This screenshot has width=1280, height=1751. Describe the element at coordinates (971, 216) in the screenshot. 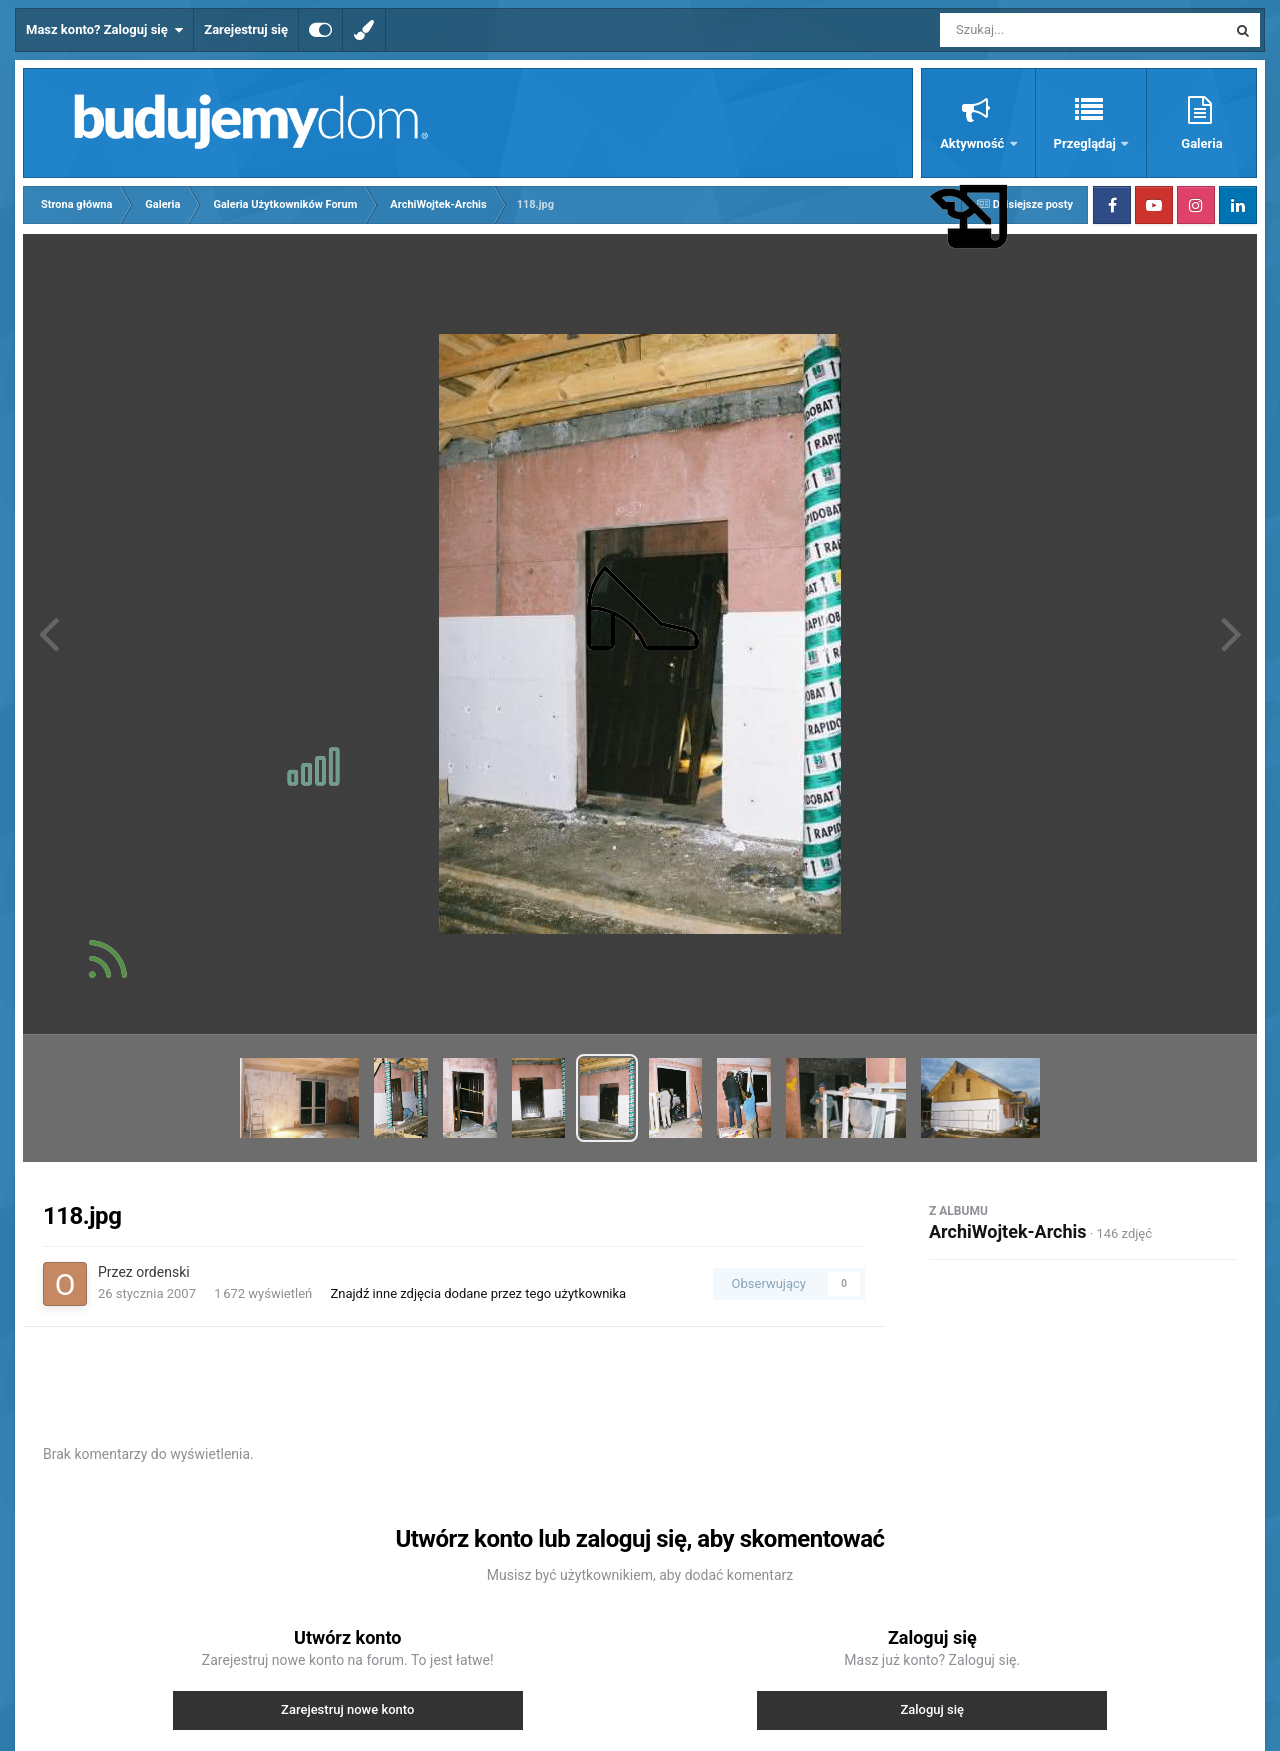

I see `access document history or revision log` at that location.